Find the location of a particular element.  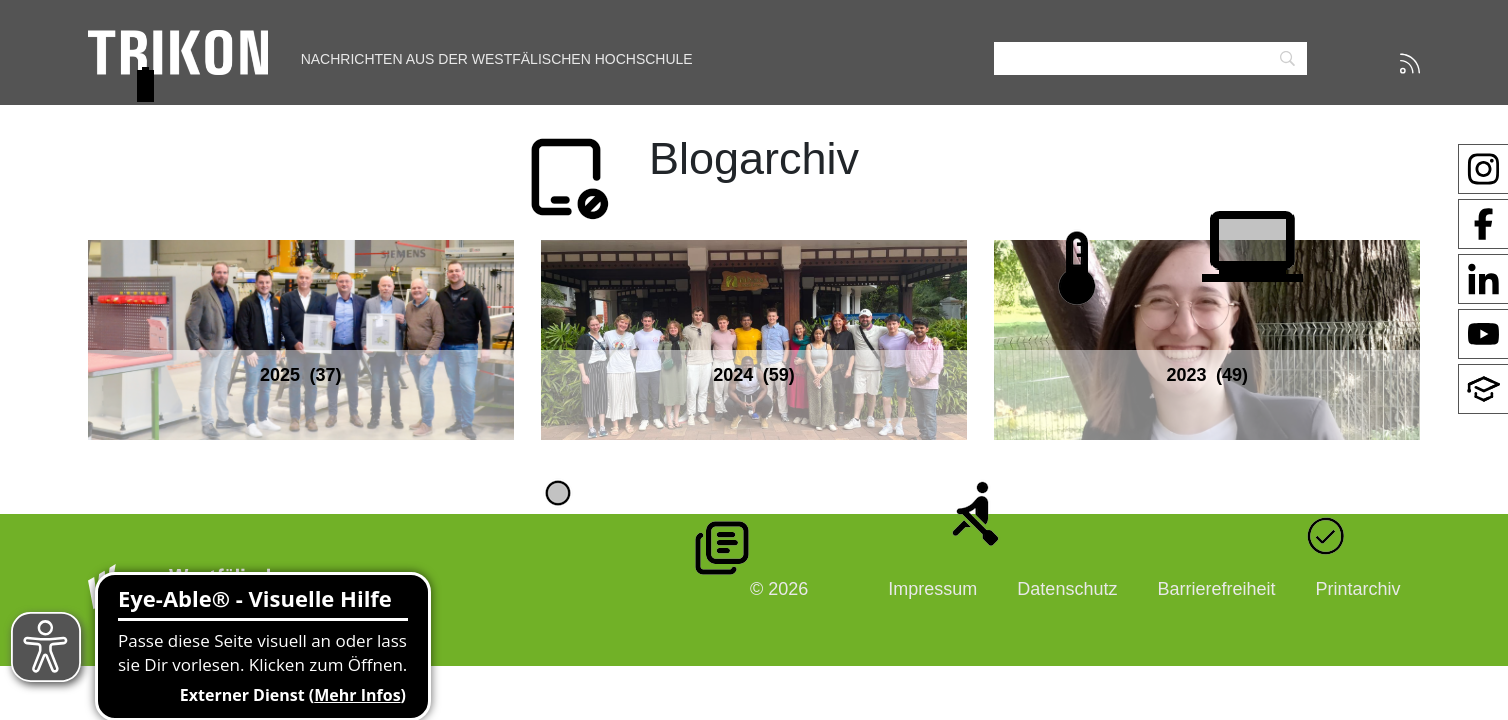

indicates a passed or successful test is located at coordinates (1326, 536).